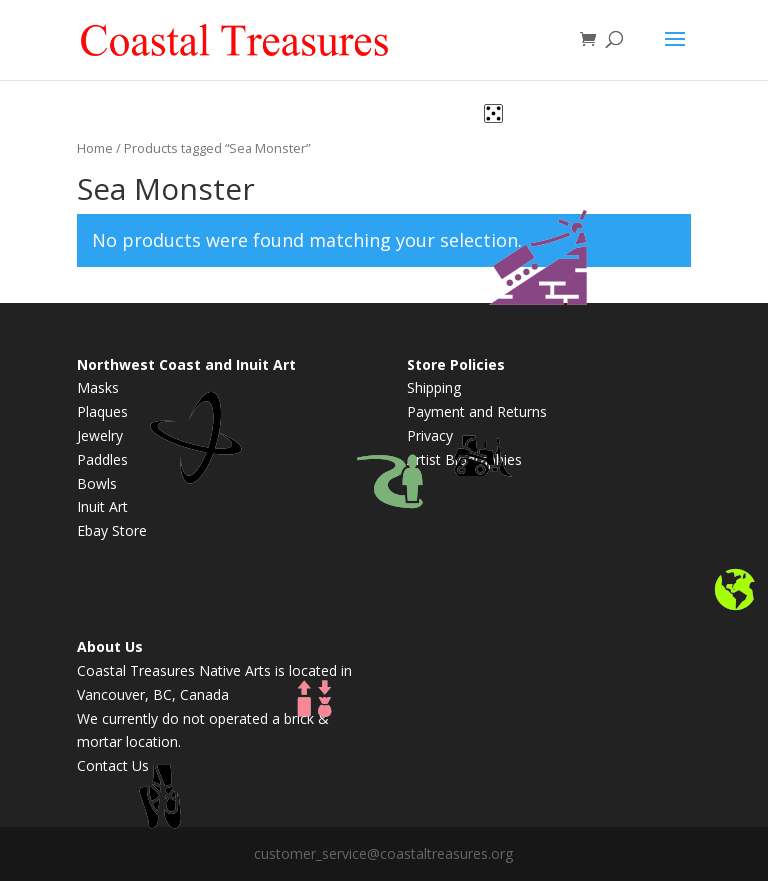 This screenshot has width=768, height=881. Describe the element at coordinates (539, 257) in the screenshot. I see `level up or progression indicator` at that location.